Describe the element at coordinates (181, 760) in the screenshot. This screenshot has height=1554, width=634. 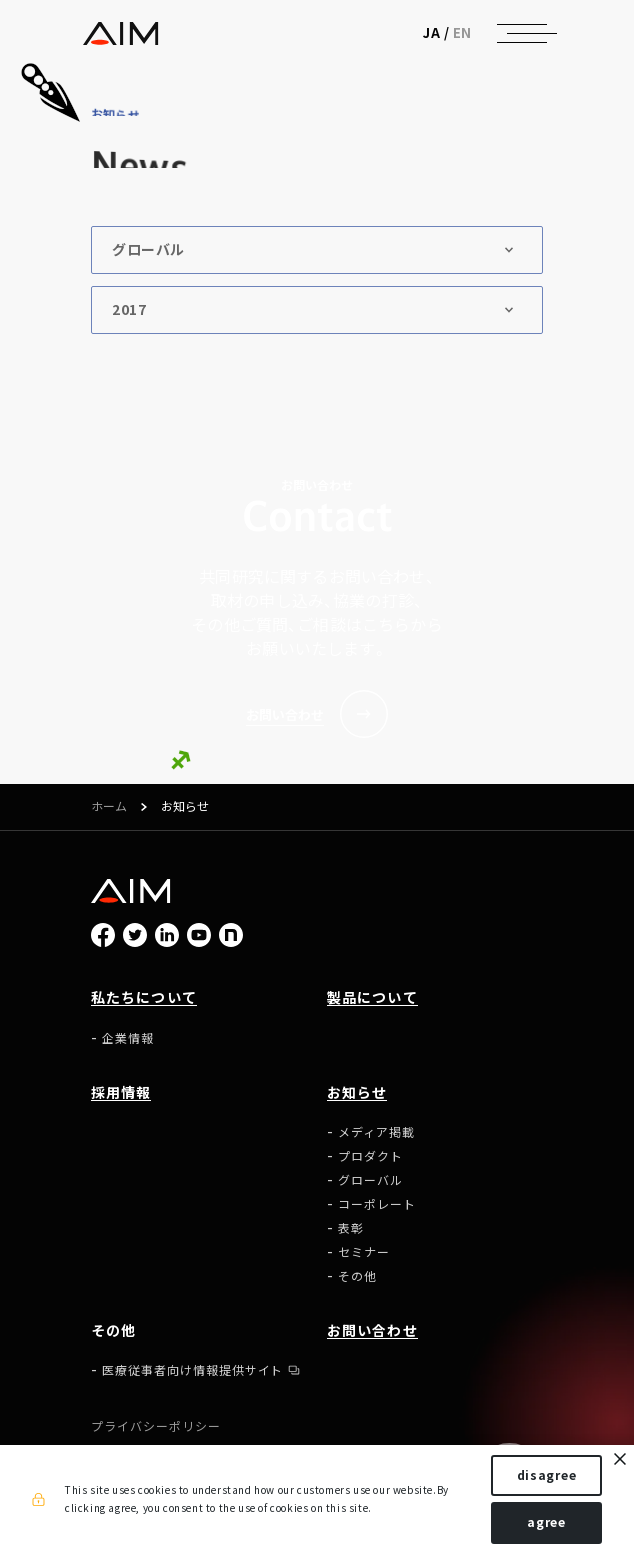
I see `view sagittarius zodiac sign` at that location.